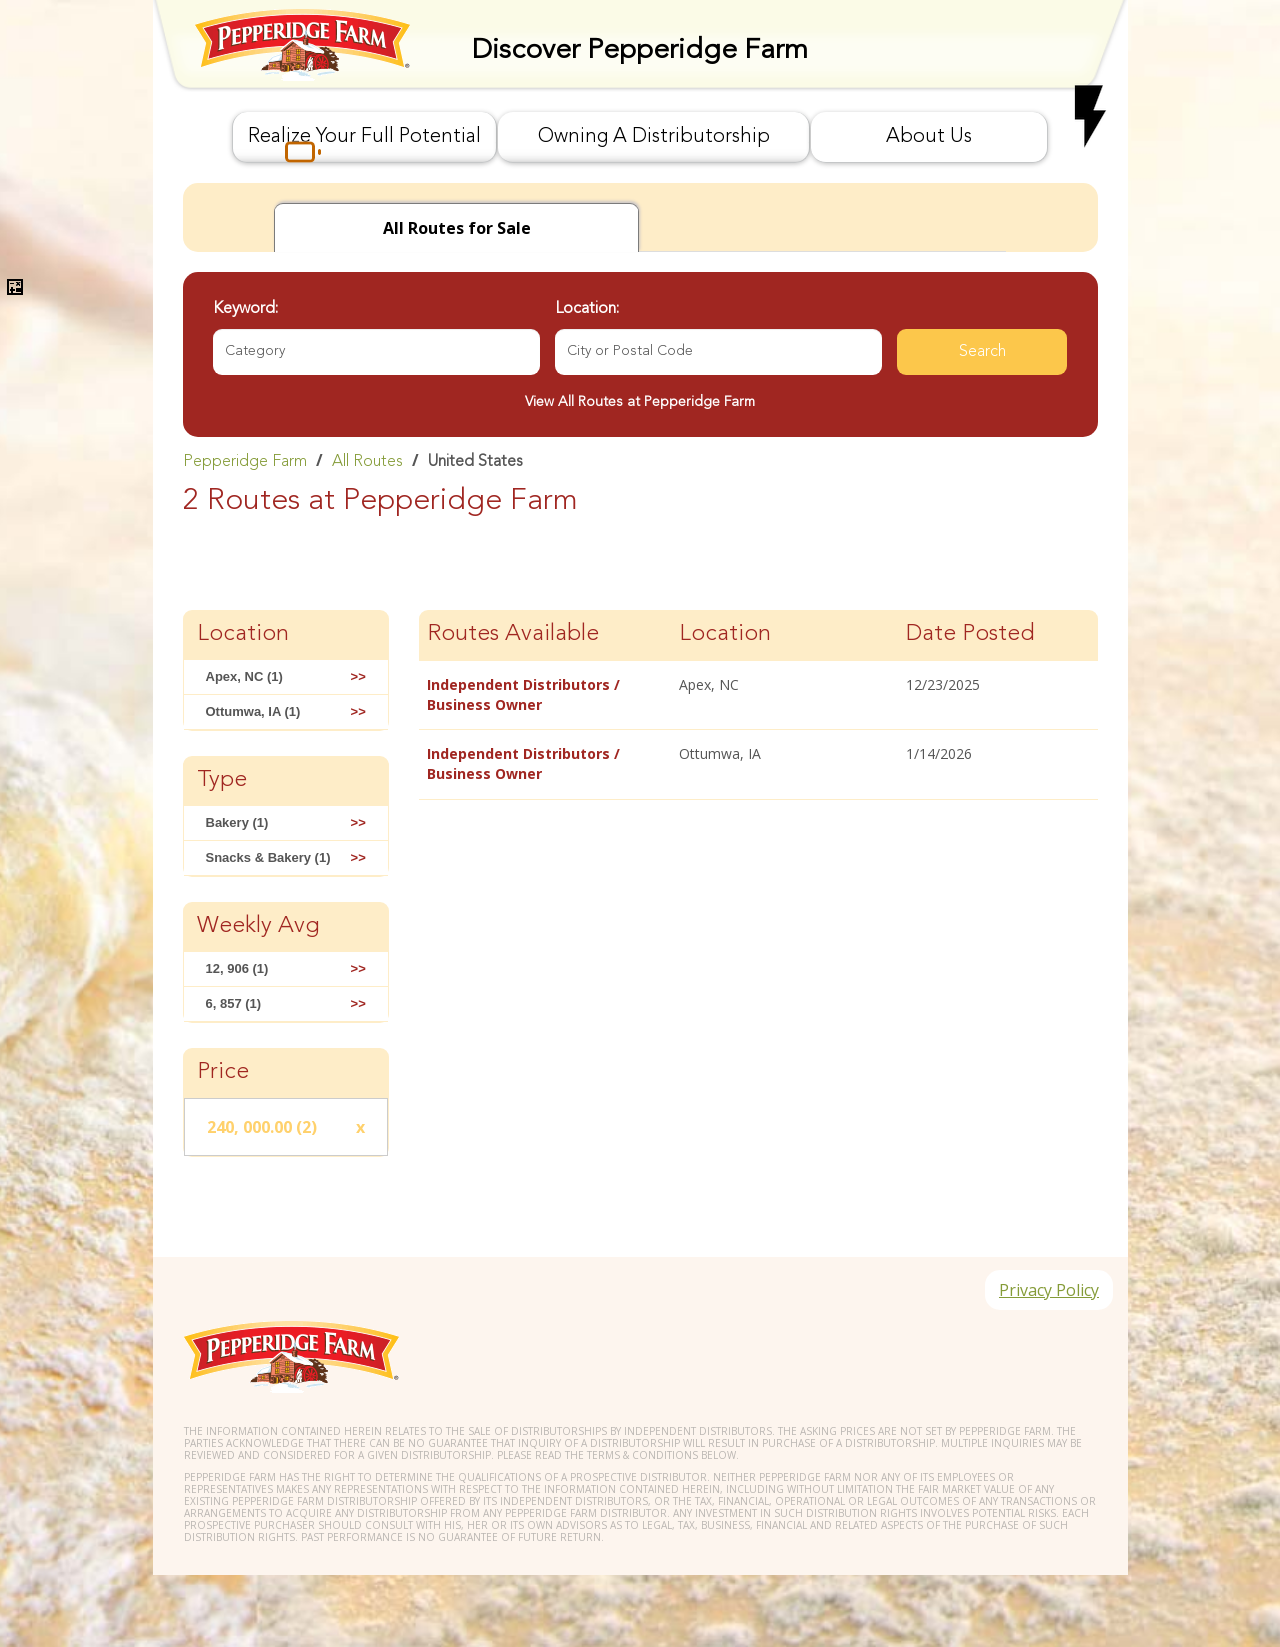 Image resolution: width=1280 pixels, height=1647 pixels. What do you see at coordinates (303, 152) in the screenshot?
I see `indicates current battery level` at bounding box center [303, 152].